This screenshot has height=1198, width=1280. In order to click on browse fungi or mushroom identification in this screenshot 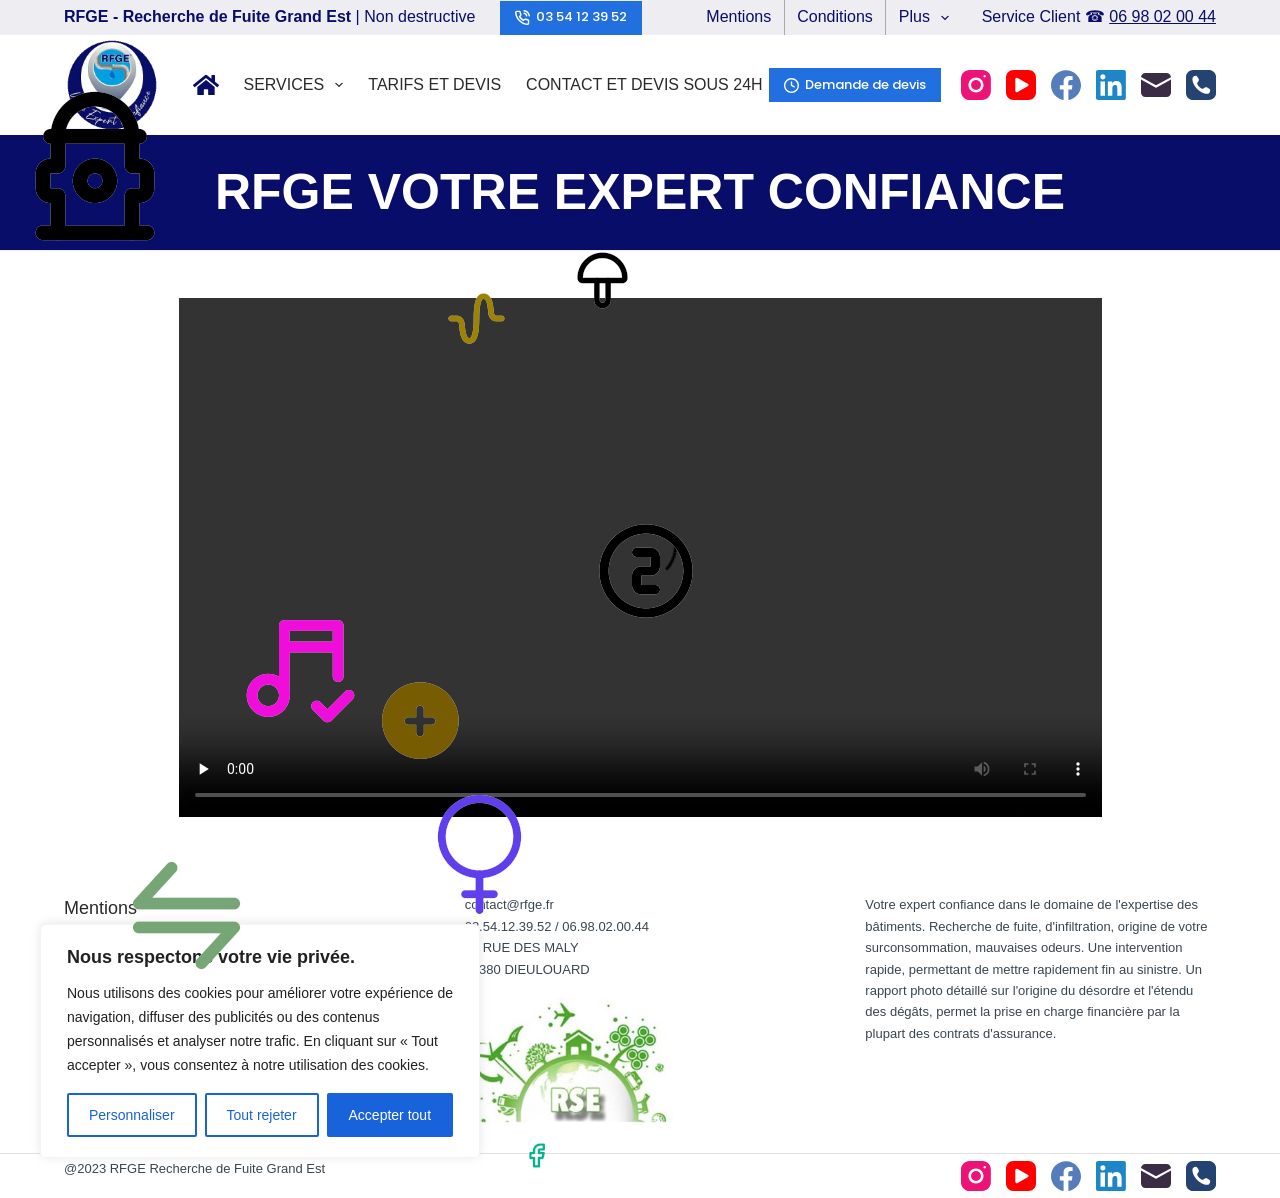, I will do `click(602, 280)`.